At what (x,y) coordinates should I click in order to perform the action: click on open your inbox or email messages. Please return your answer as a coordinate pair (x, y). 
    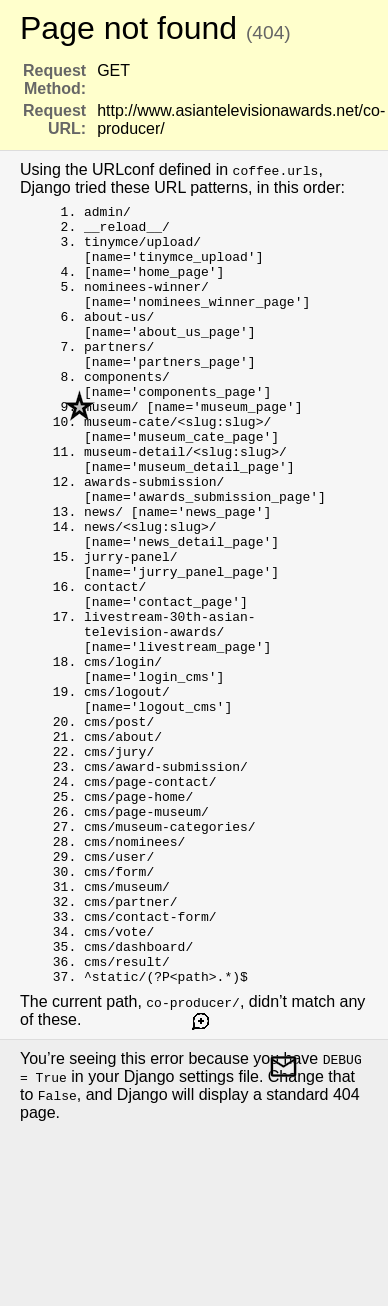
    Looking at the image, I should click on (283, 1066).